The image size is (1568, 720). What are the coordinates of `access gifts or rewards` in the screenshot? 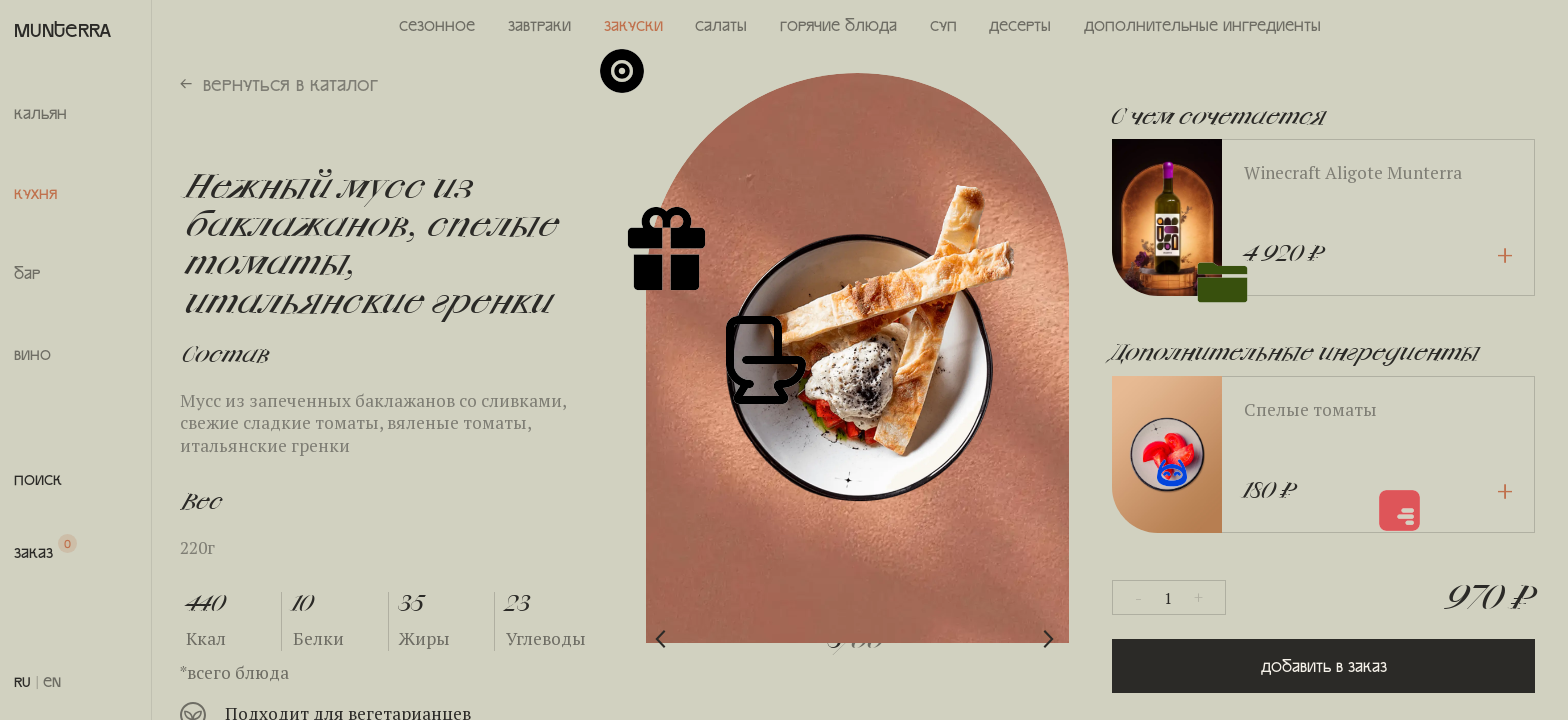 It's located at (666, 248).